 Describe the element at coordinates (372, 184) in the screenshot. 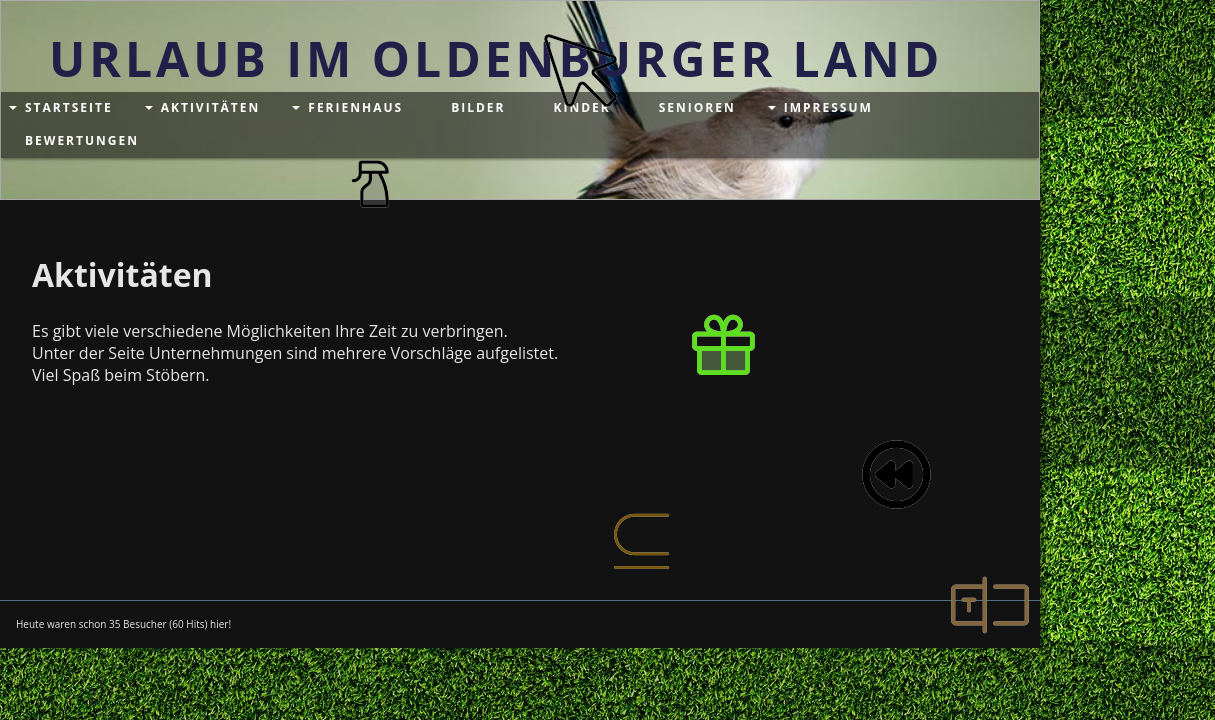

I see `access cleaning or household supplies` at that location.